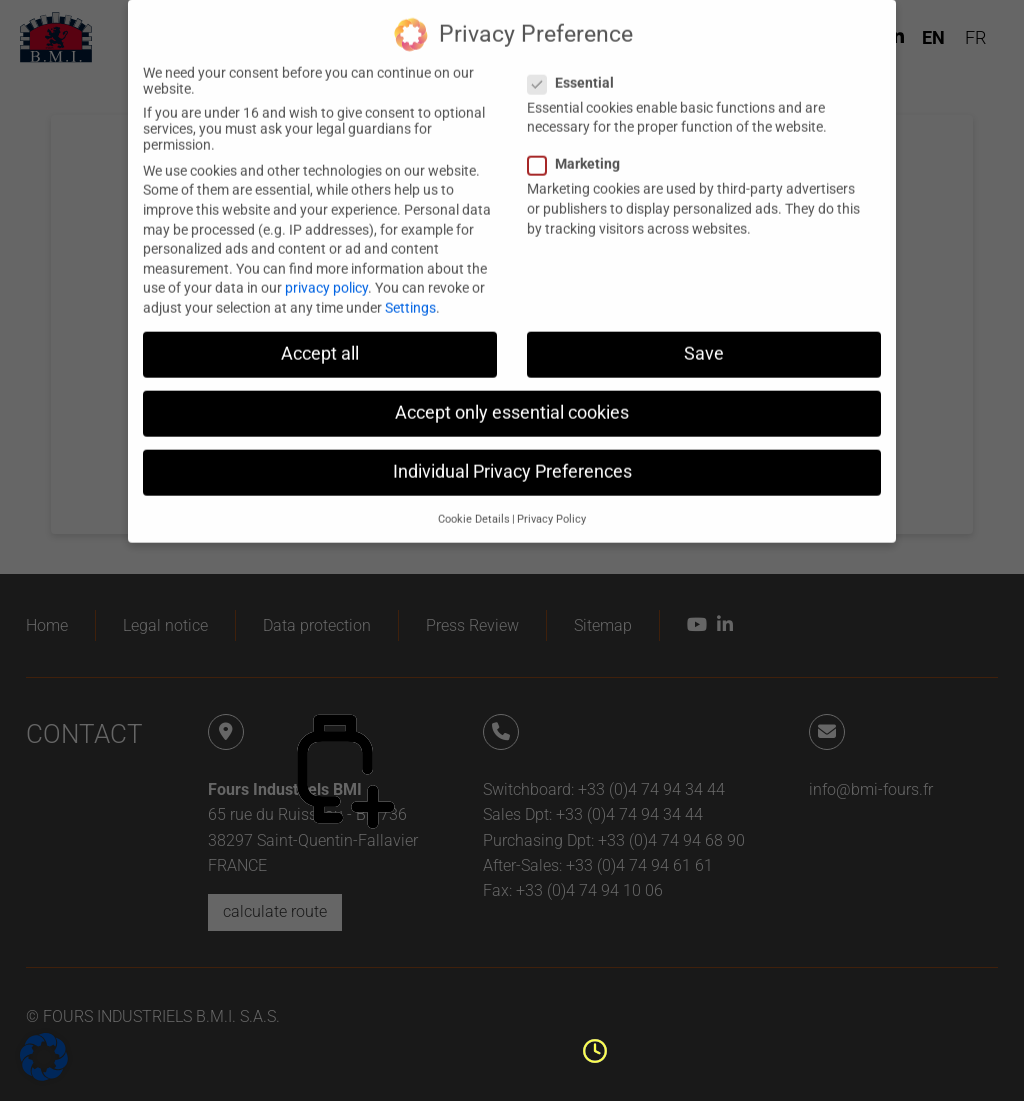  I want to click on view time or clock settings, so click(595, 1051).